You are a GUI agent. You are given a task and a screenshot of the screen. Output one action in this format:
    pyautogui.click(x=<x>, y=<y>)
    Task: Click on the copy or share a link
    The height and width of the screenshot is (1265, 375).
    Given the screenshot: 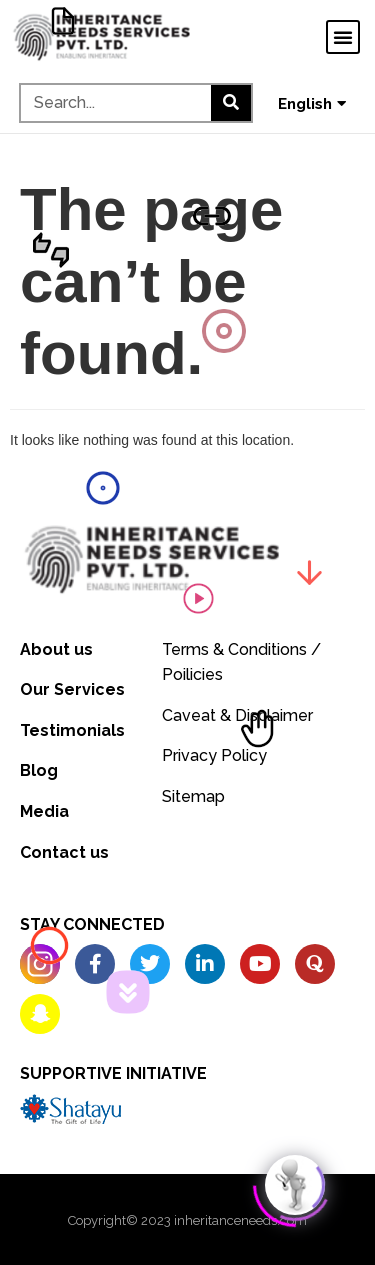 What is the action you would take?
    pyautogui.click(x=212, y=216)
    